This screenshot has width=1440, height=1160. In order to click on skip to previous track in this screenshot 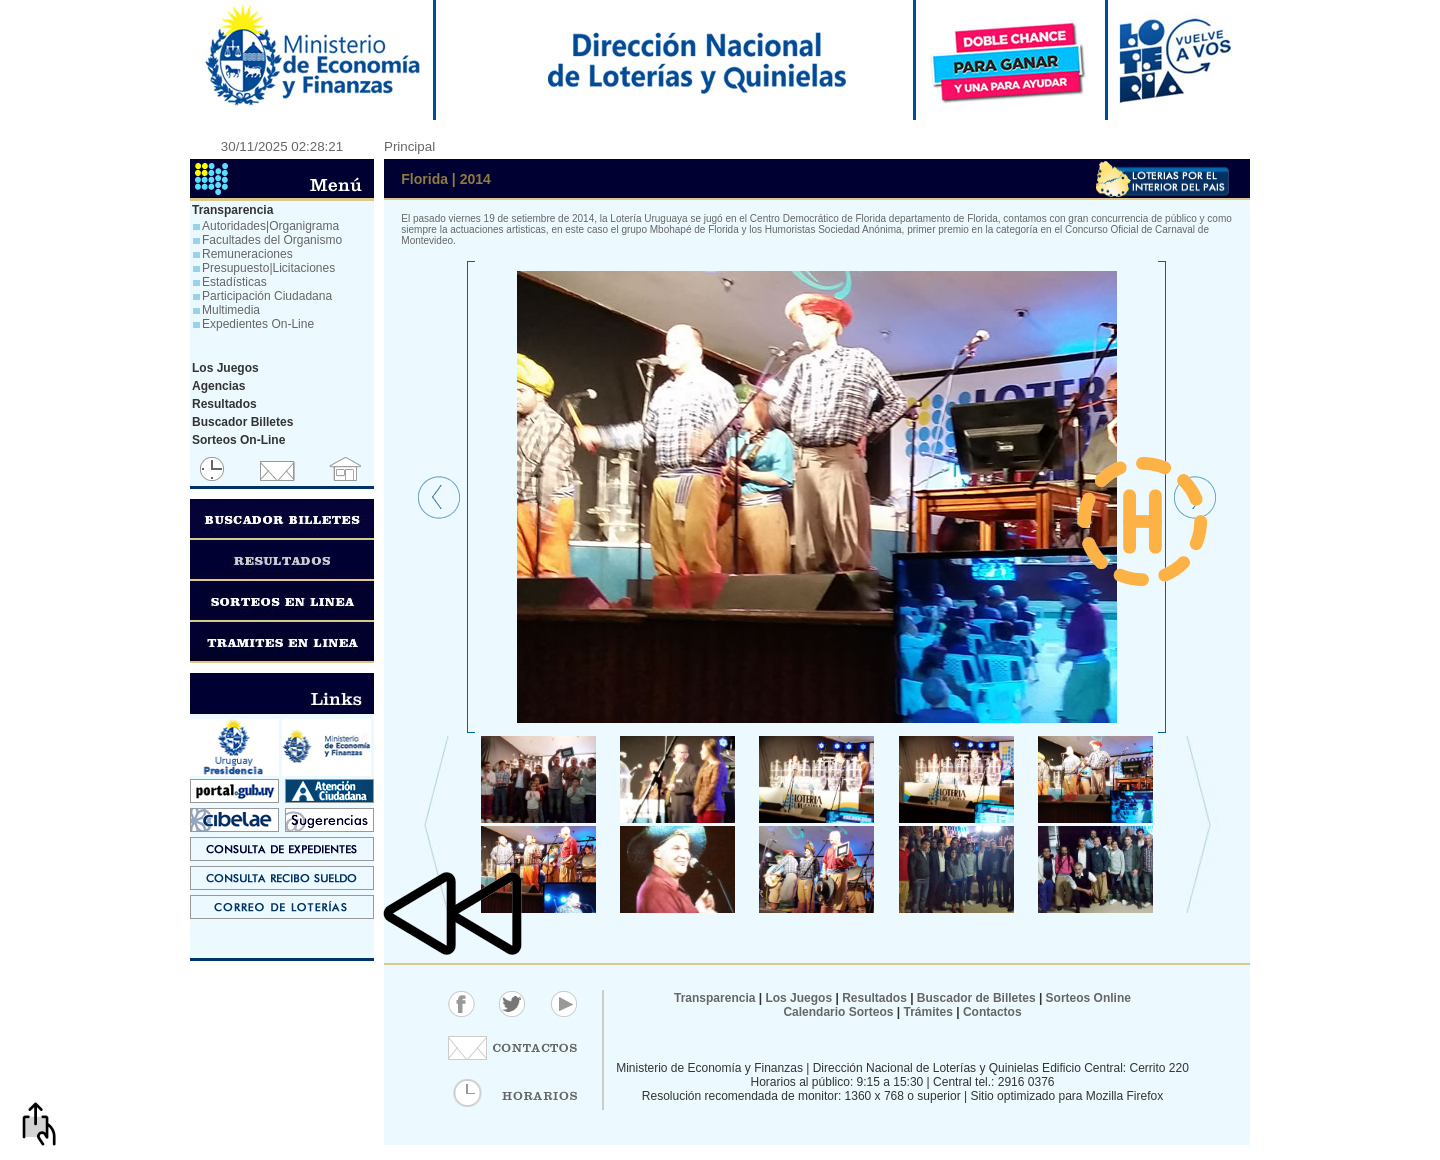, I will do `click(452, 913)`.